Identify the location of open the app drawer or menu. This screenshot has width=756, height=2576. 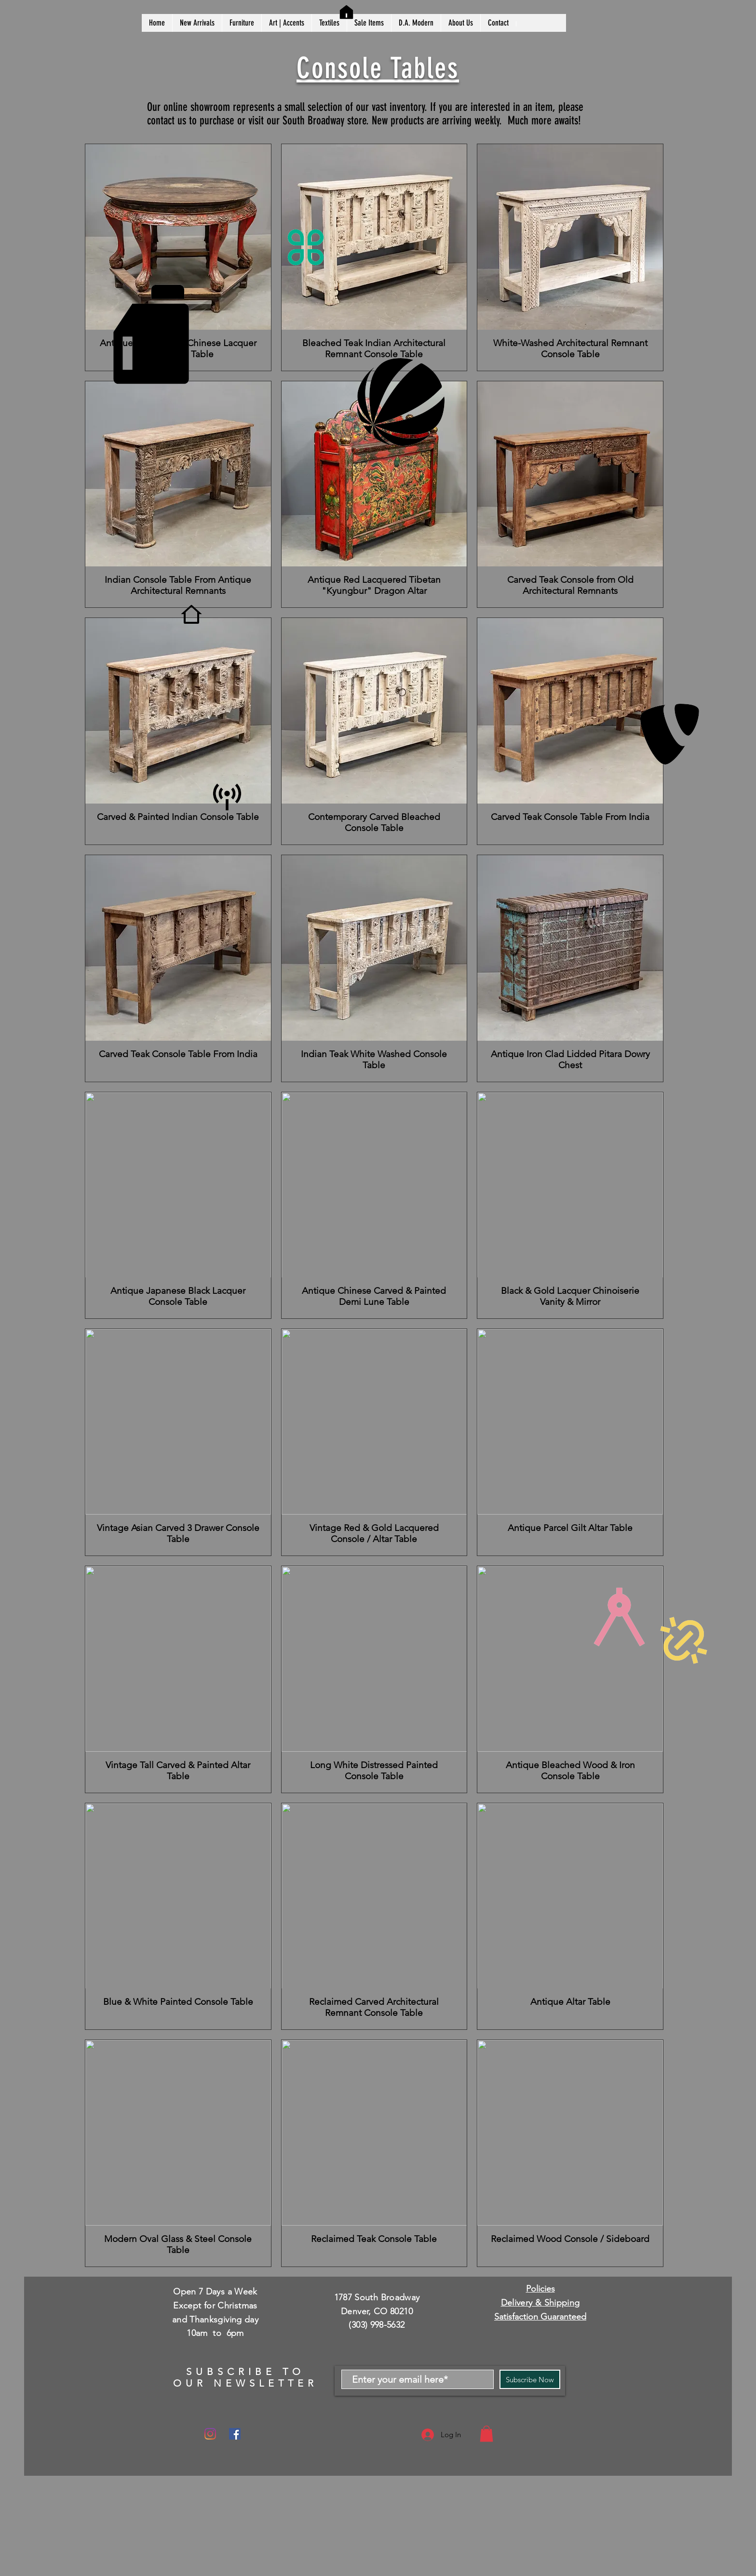
(306, 247).